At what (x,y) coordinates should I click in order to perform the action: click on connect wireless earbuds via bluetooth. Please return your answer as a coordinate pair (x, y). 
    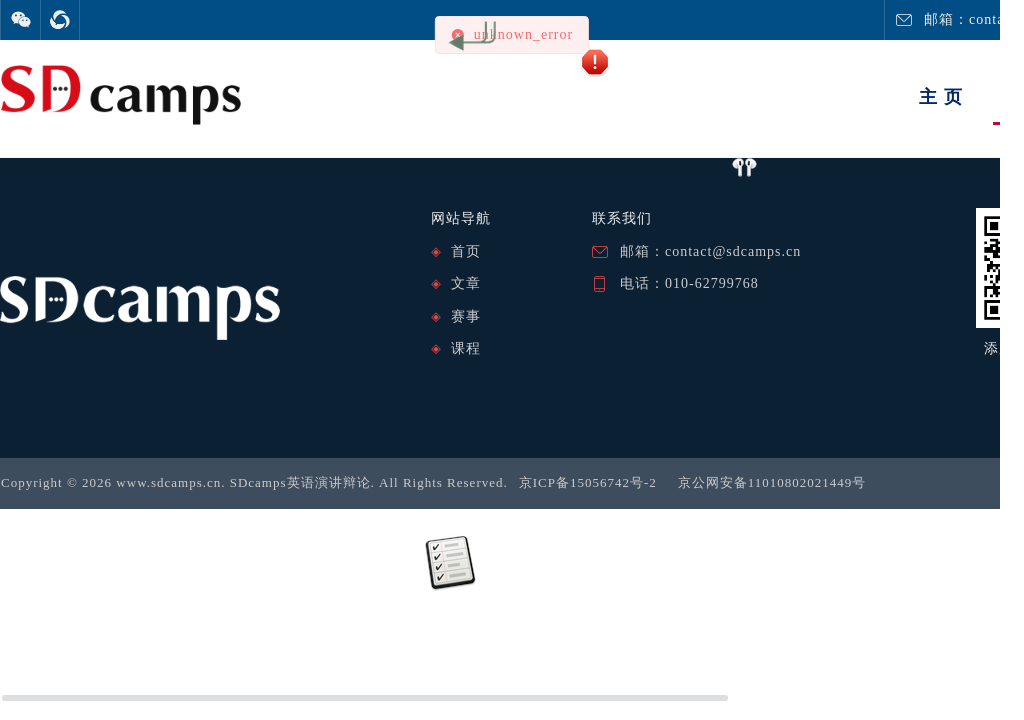
    Looking at the image, I should click on (744, 167).